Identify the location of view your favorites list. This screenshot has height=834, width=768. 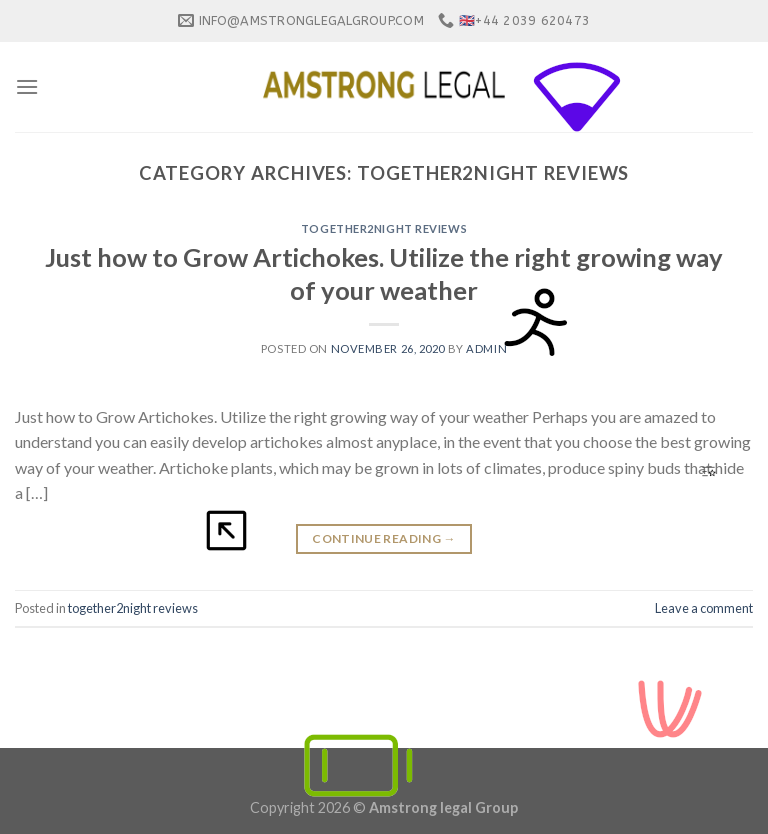
(708, 471).